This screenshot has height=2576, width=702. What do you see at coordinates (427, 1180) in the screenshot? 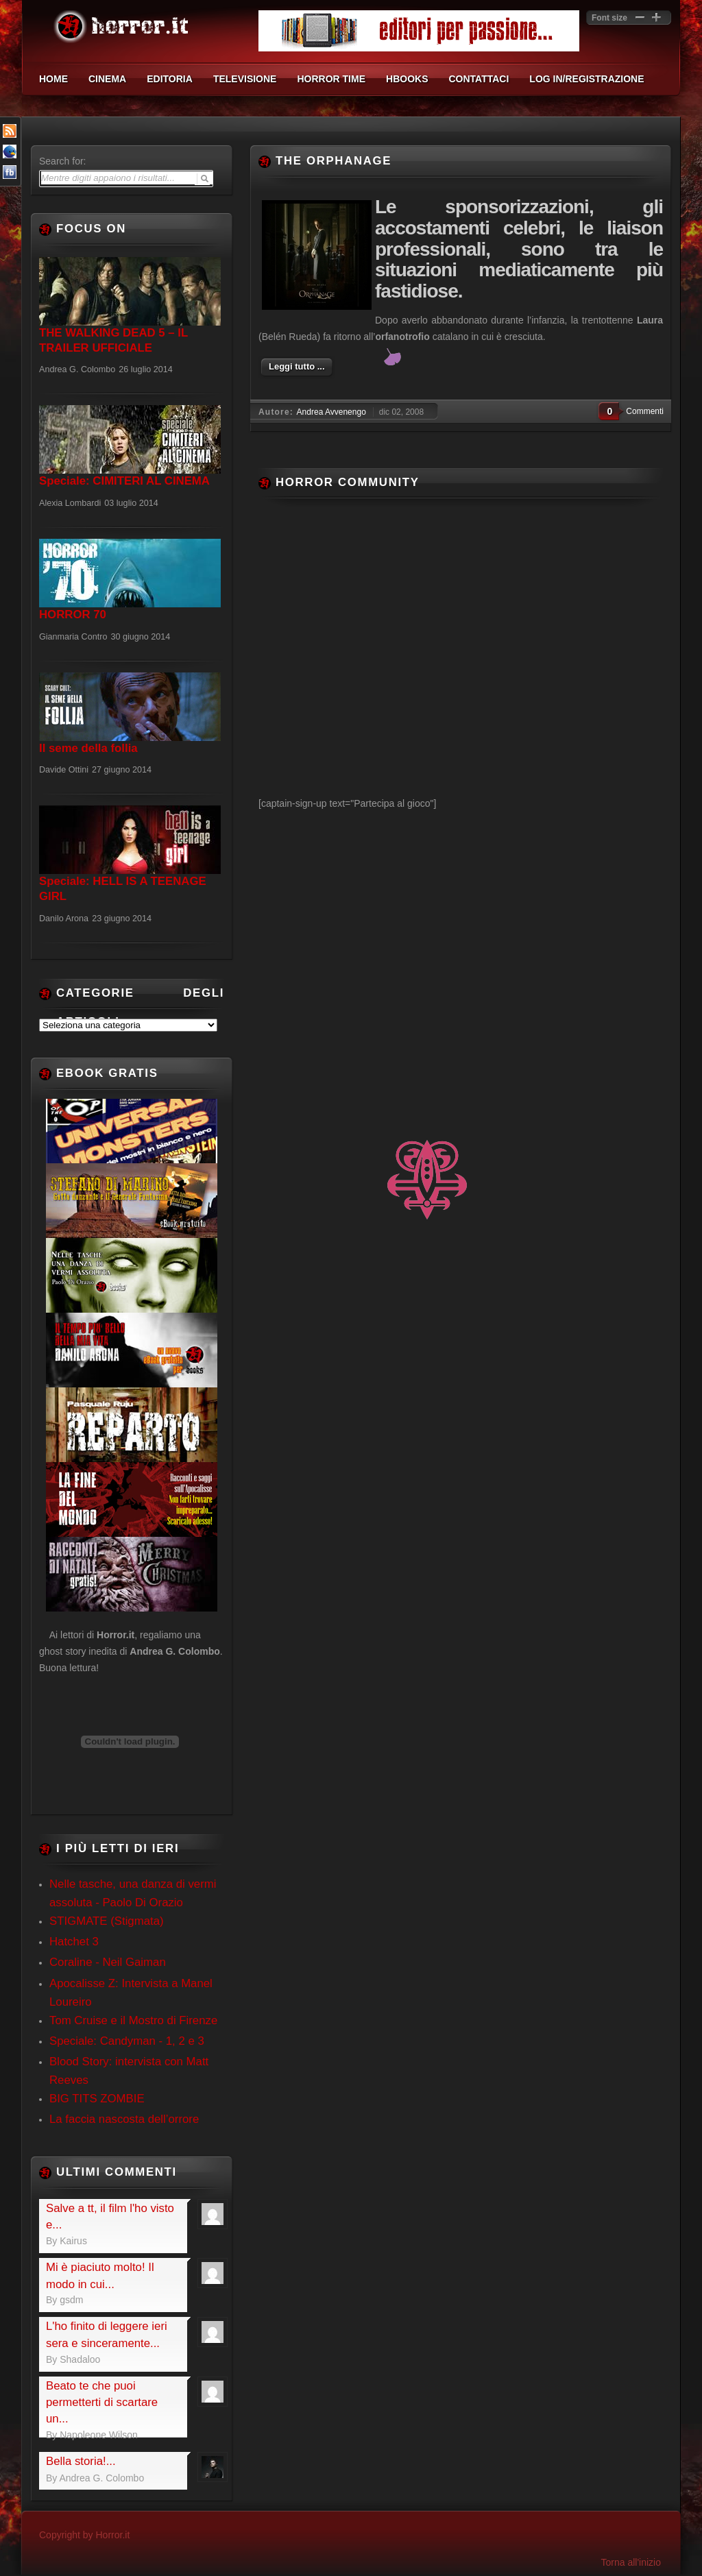
I see `decorative tribal or abstract emblem` at bounding box center [427, 1180].